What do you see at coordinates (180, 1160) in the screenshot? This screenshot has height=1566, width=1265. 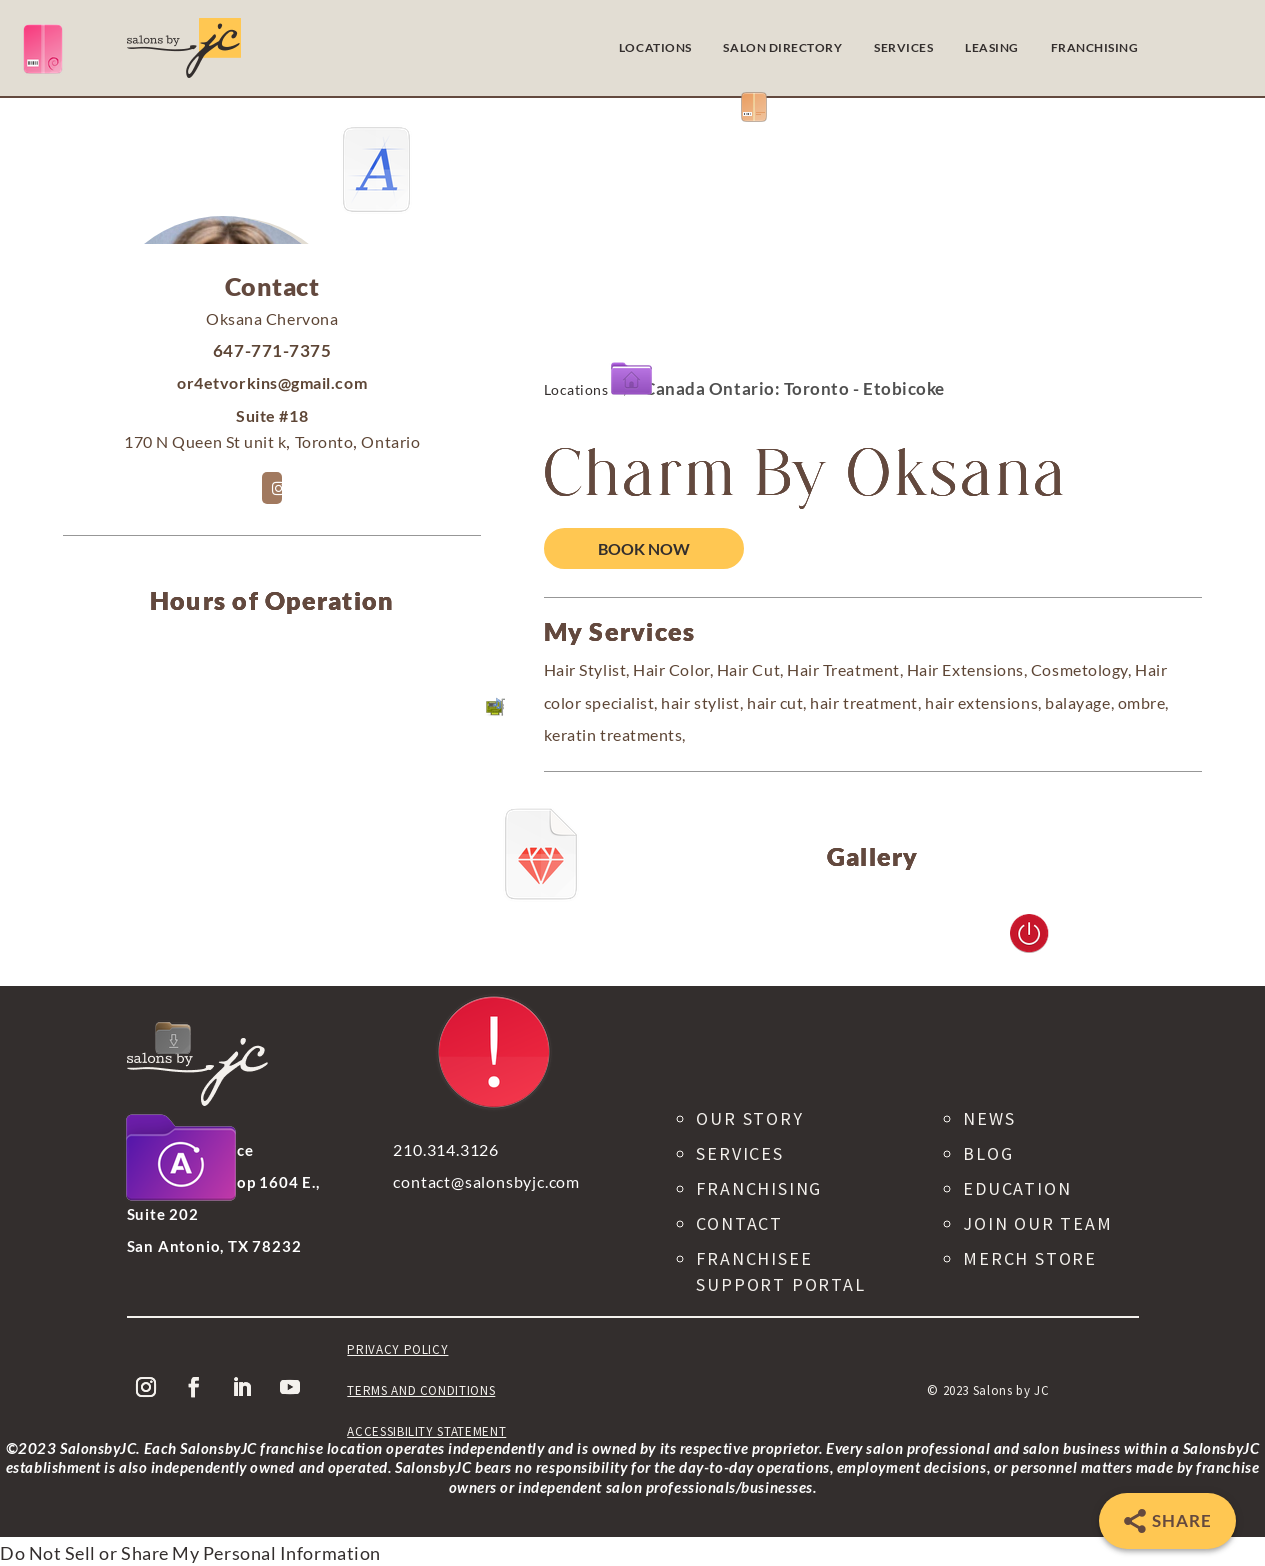 I see `open apollo app files folder` at bounding box center [180, 1160].